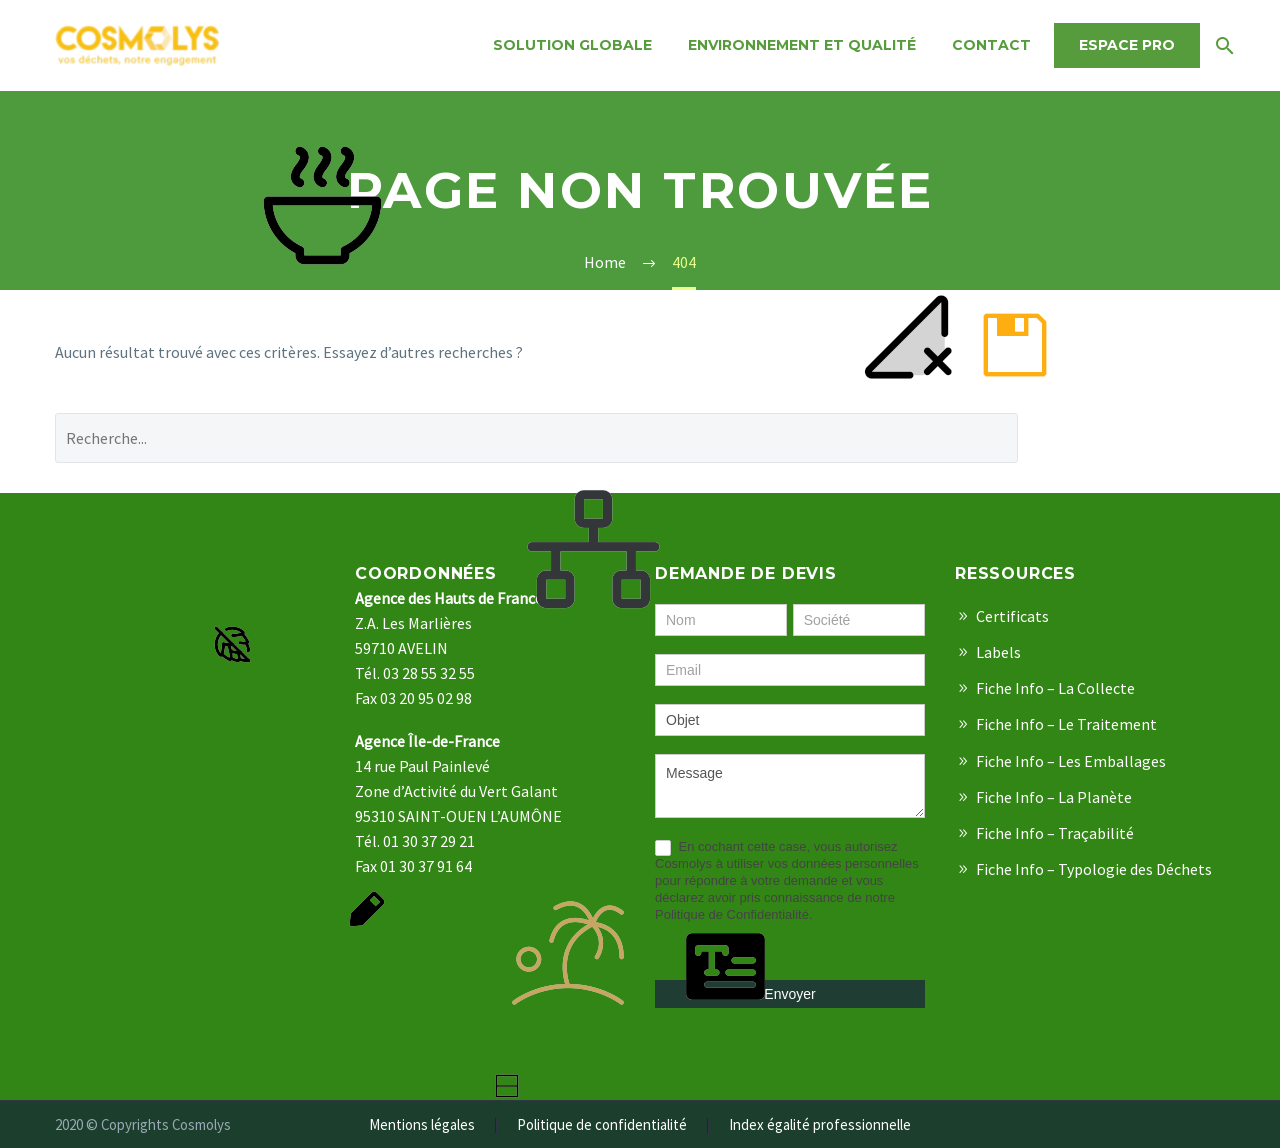  Describe the element at coordinates (507, 1086) in the screenshot. I see `split view into top and bottom panels` at that location.